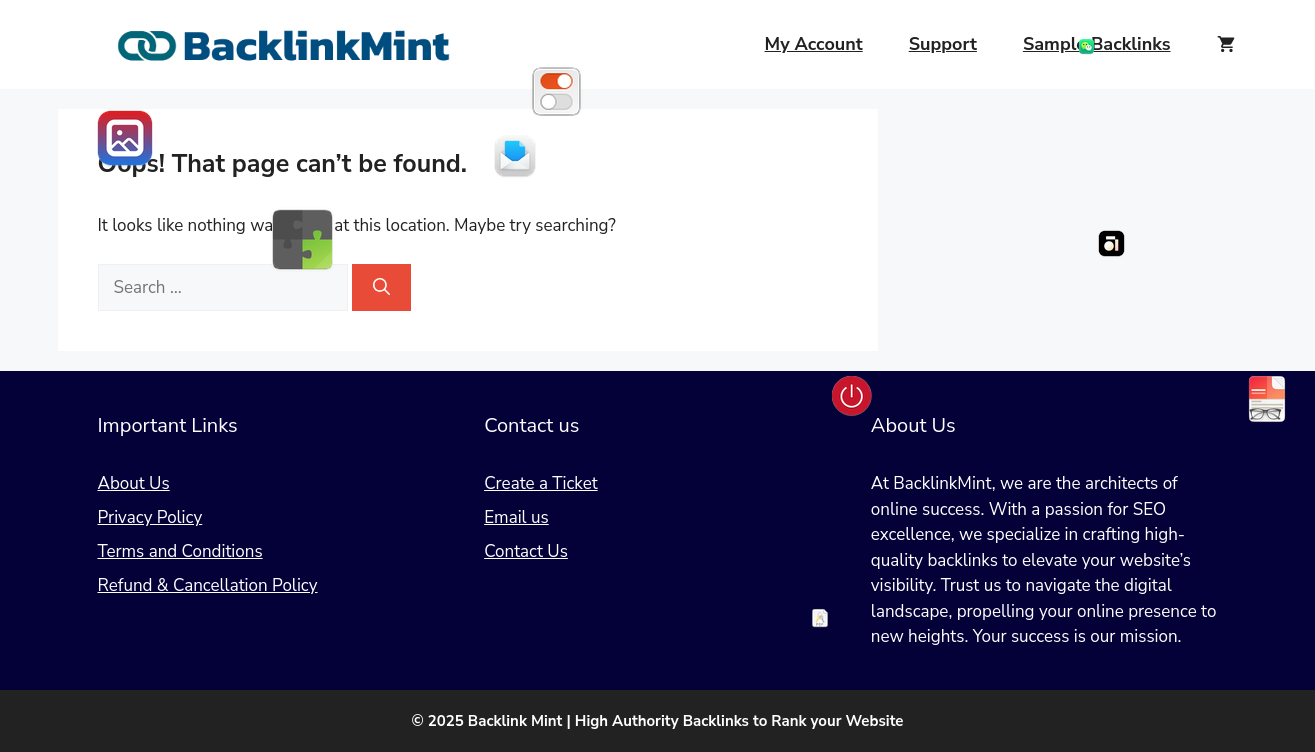  I want to click on open fotema photo gallery app, so click(125, 138).